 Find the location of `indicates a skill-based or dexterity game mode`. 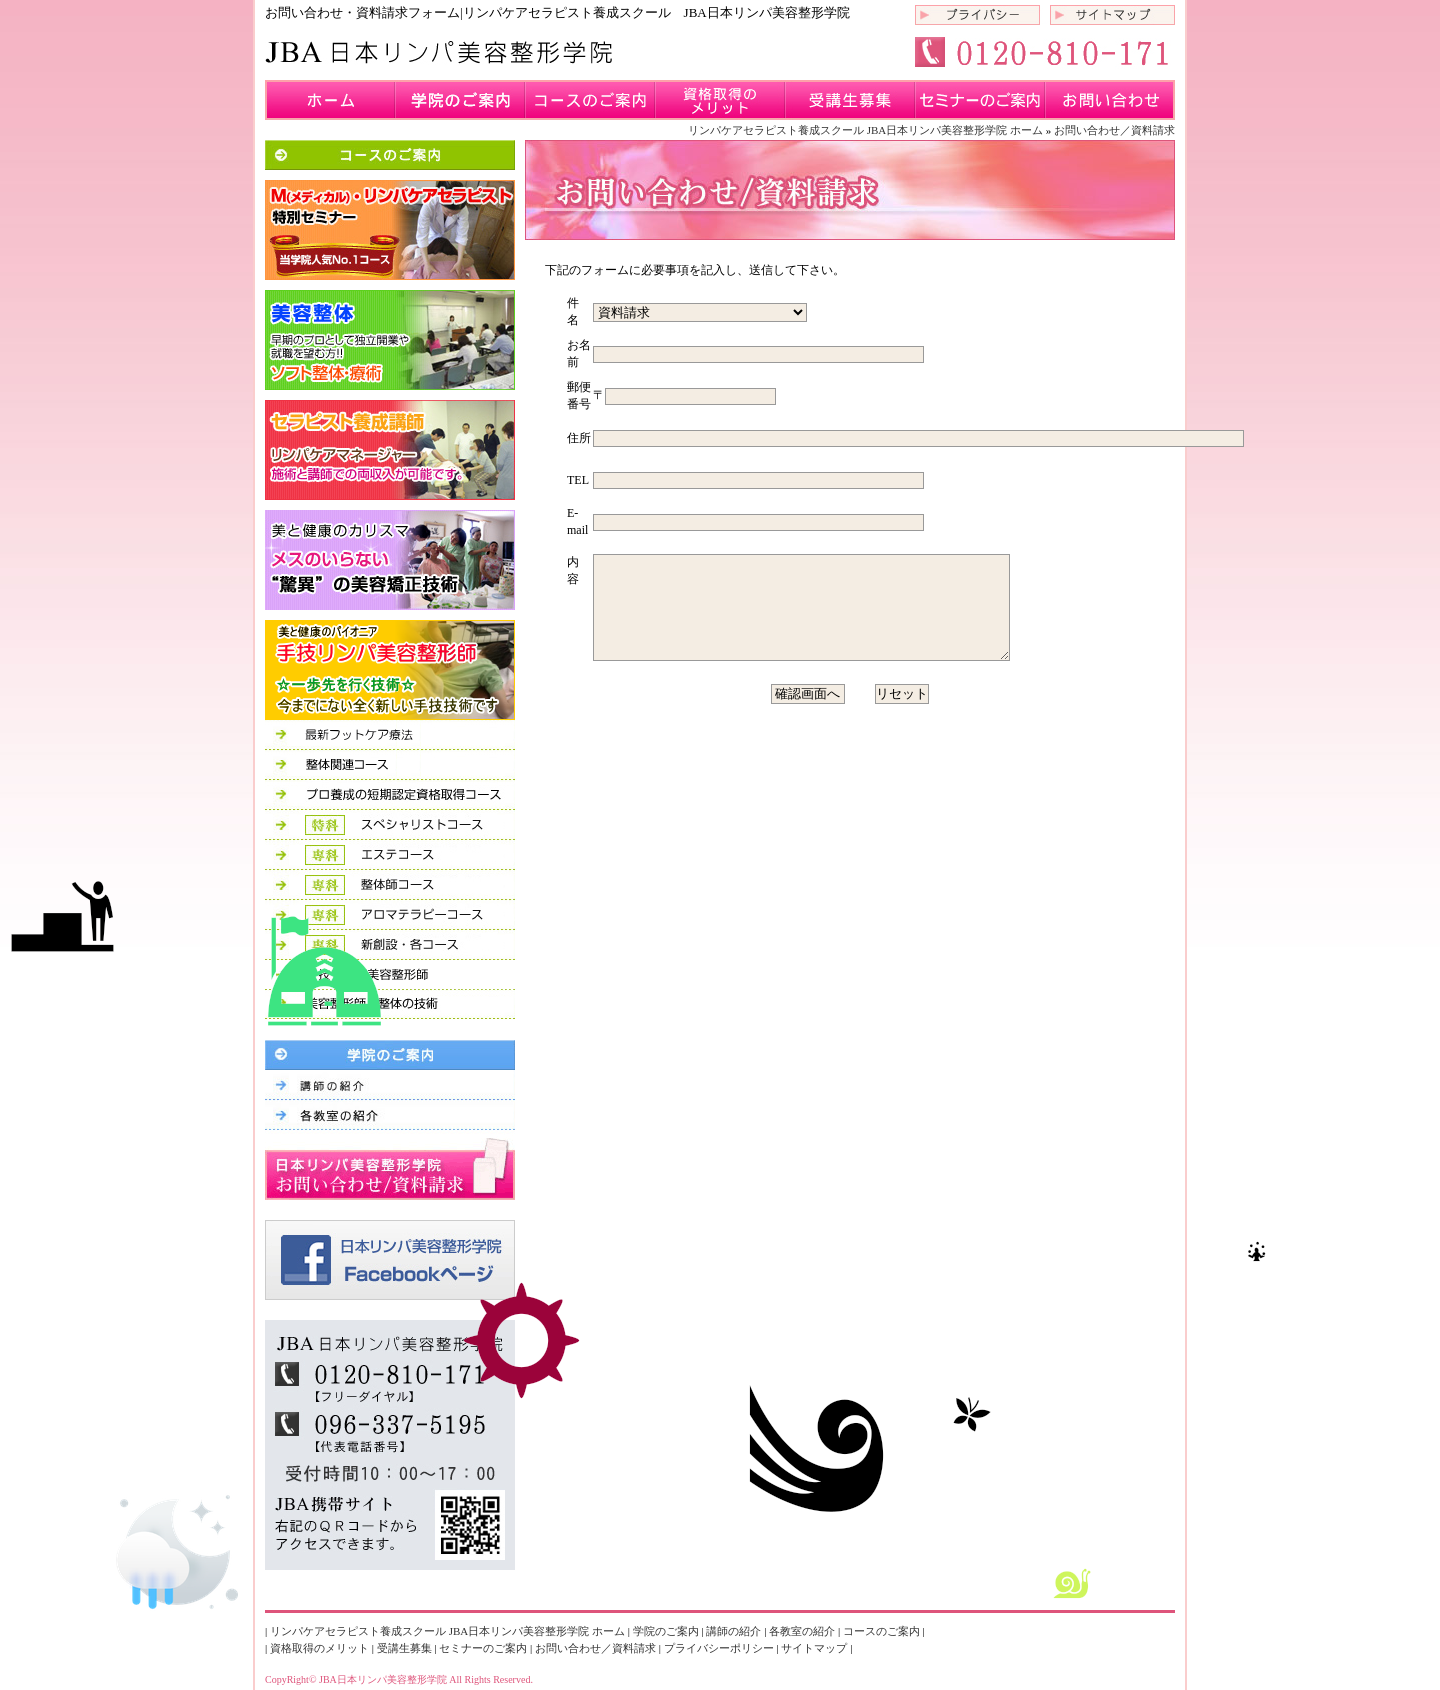

indicates a skill-based or dexterity game mode is located at coordinates (1256, 1251).